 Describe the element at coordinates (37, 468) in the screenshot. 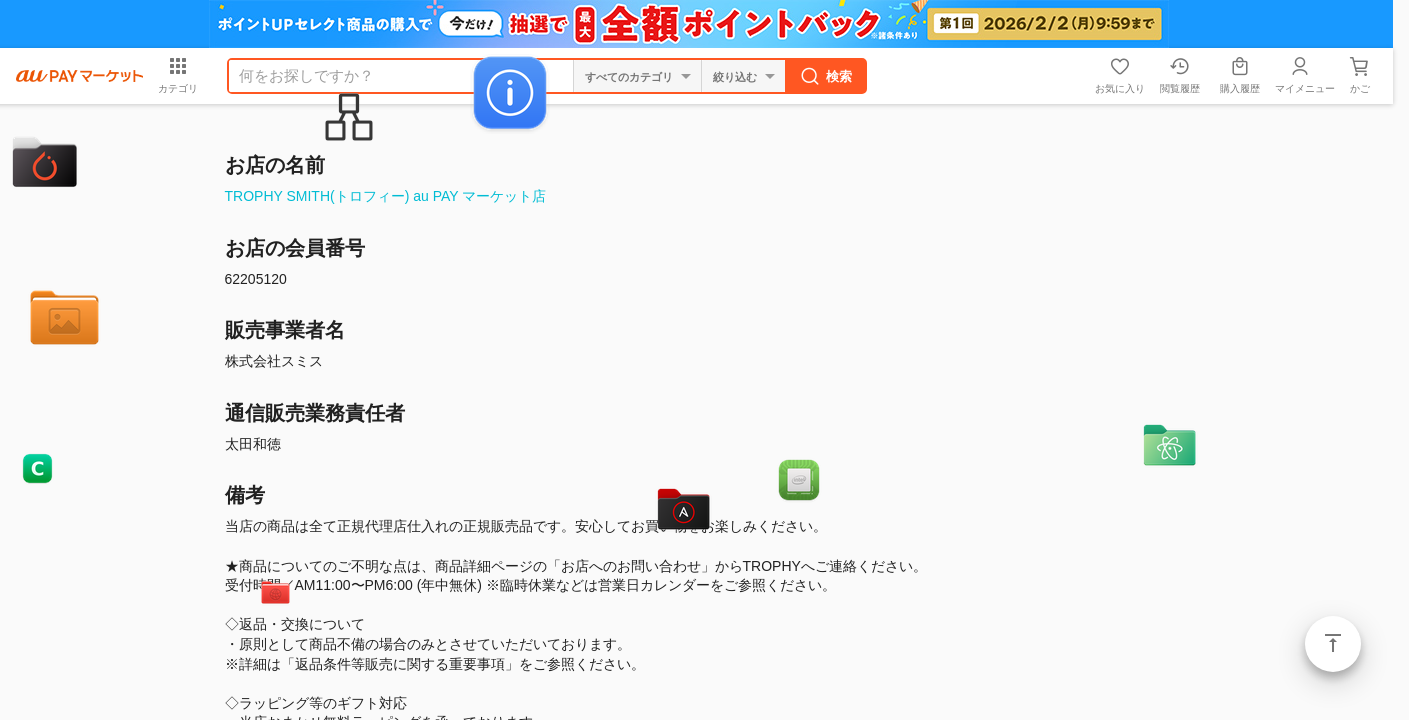

I see `open the connectagram word puzzle game` at that location.